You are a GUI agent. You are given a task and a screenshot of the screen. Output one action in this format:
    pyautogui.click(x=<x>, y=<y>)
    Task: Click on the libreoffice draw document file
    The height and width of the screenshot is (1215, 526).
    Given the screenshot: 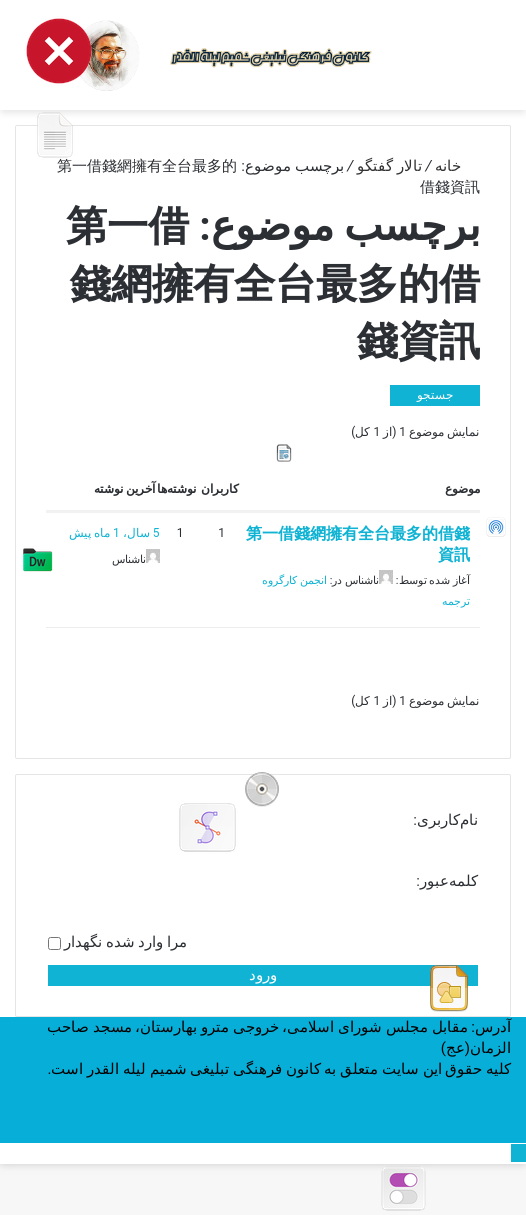 What is the action you would take?
    pyautogui.click(x=449, y=988)
    